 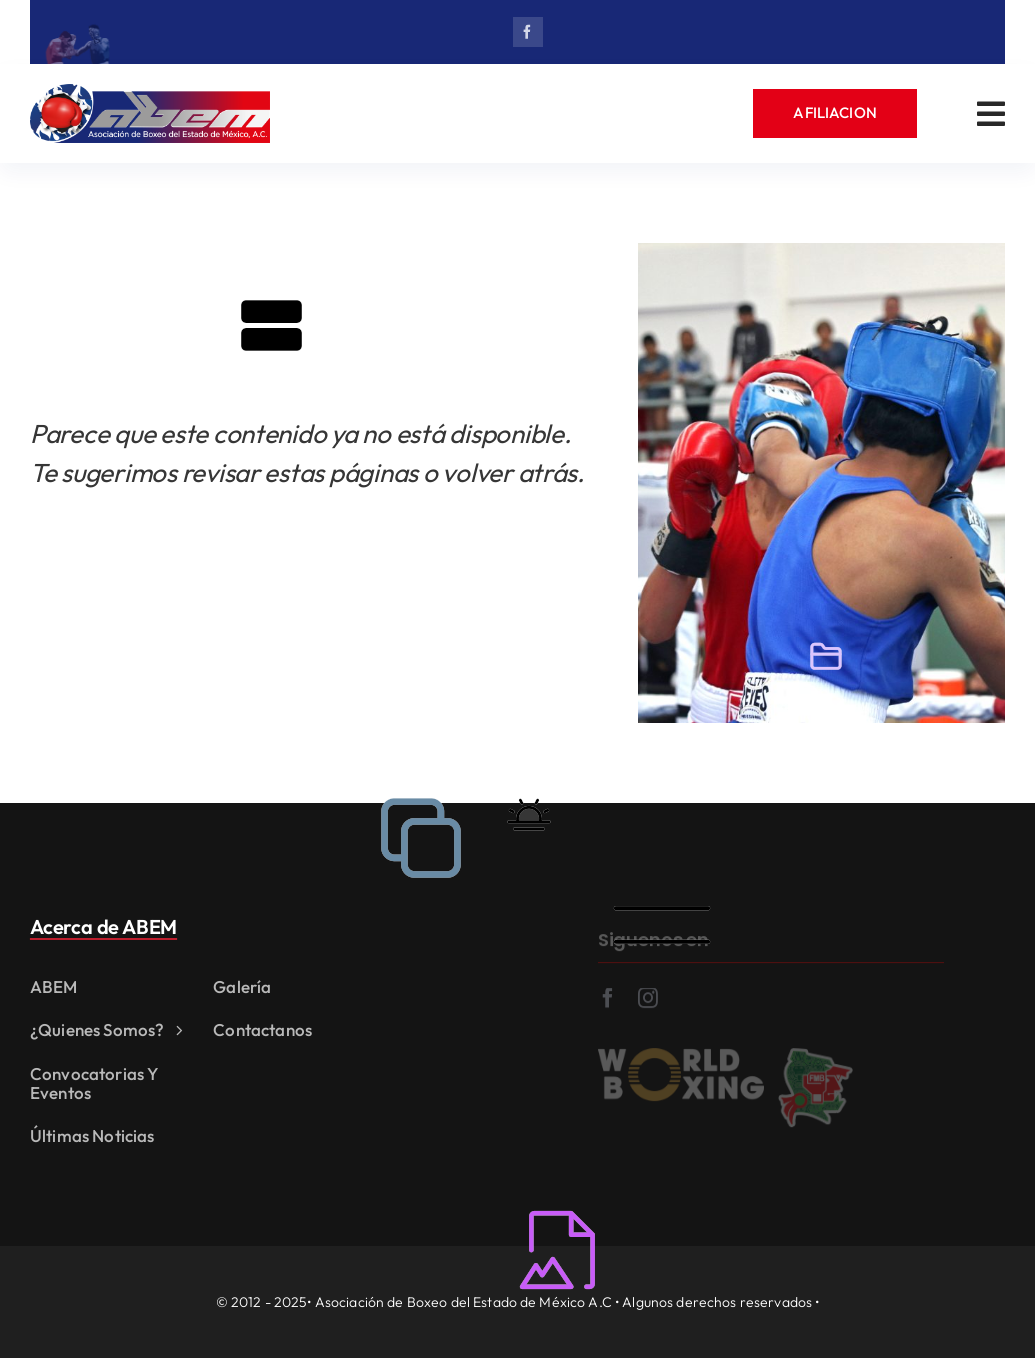 What do you see at coordinates (529, 816) in the screenshot?
I see `toggle sunrise or sunset theme` at bounding box center [529, 816].